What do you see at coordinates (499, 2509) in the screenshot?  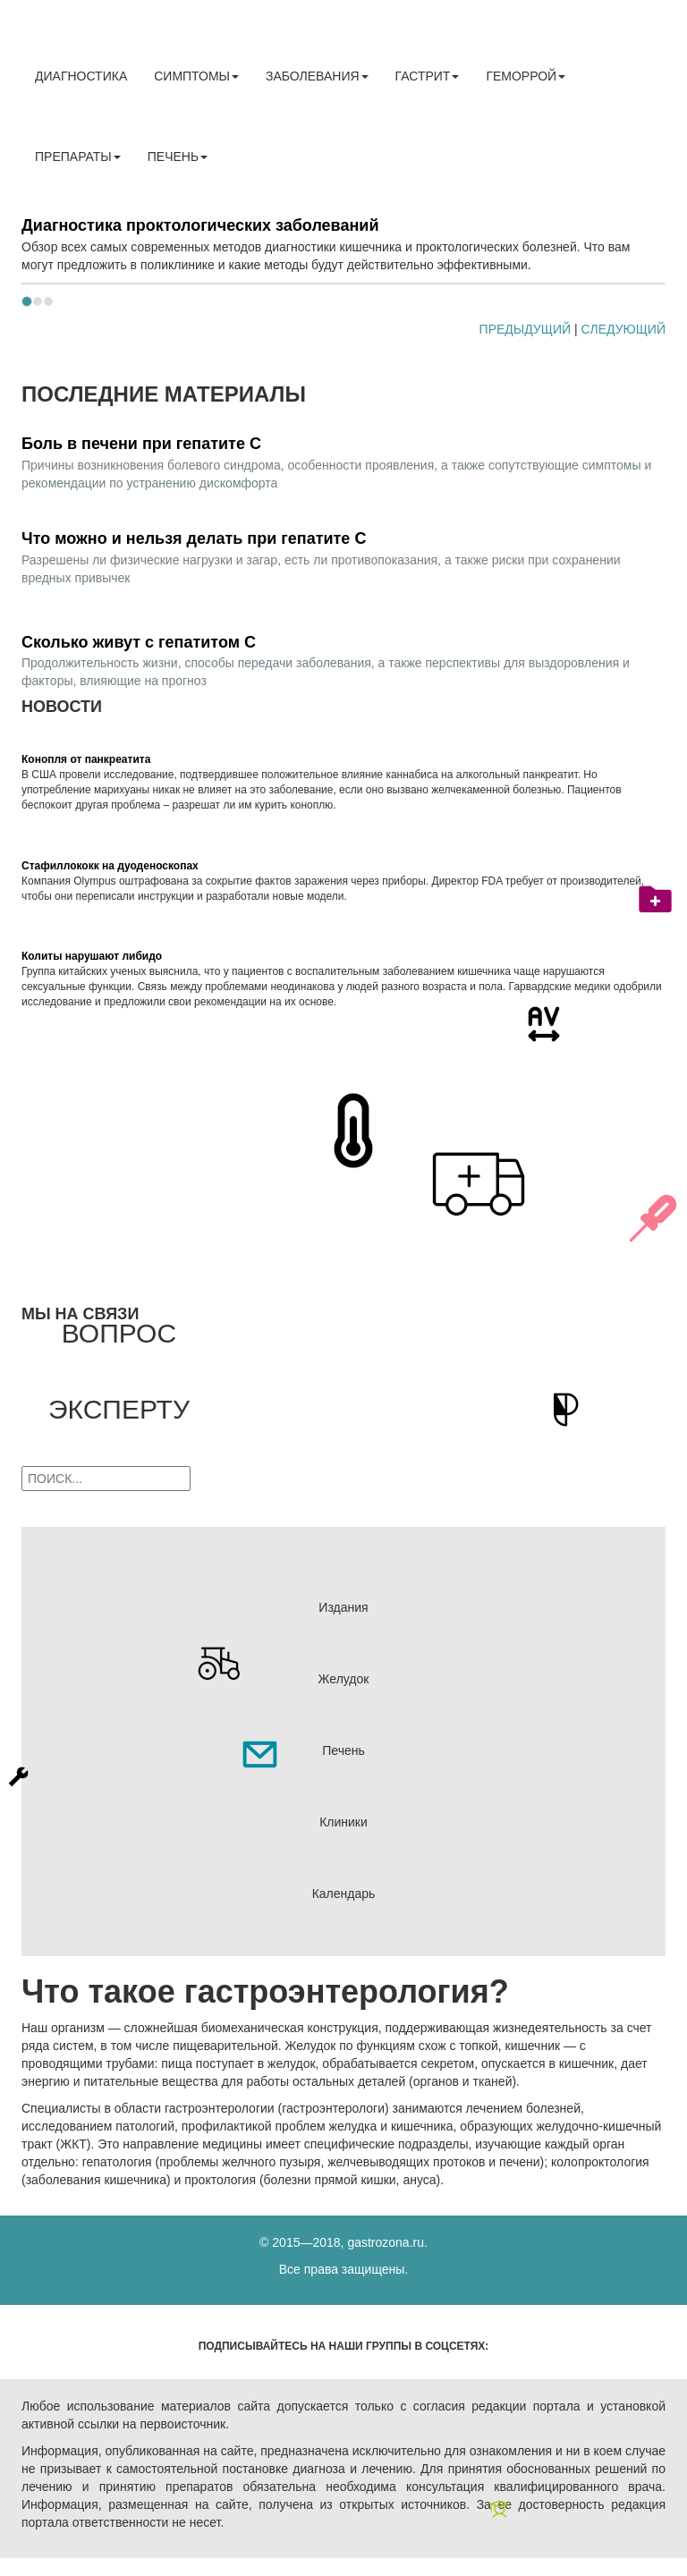 I see `view student profile` at bounding box center [499, 2509].